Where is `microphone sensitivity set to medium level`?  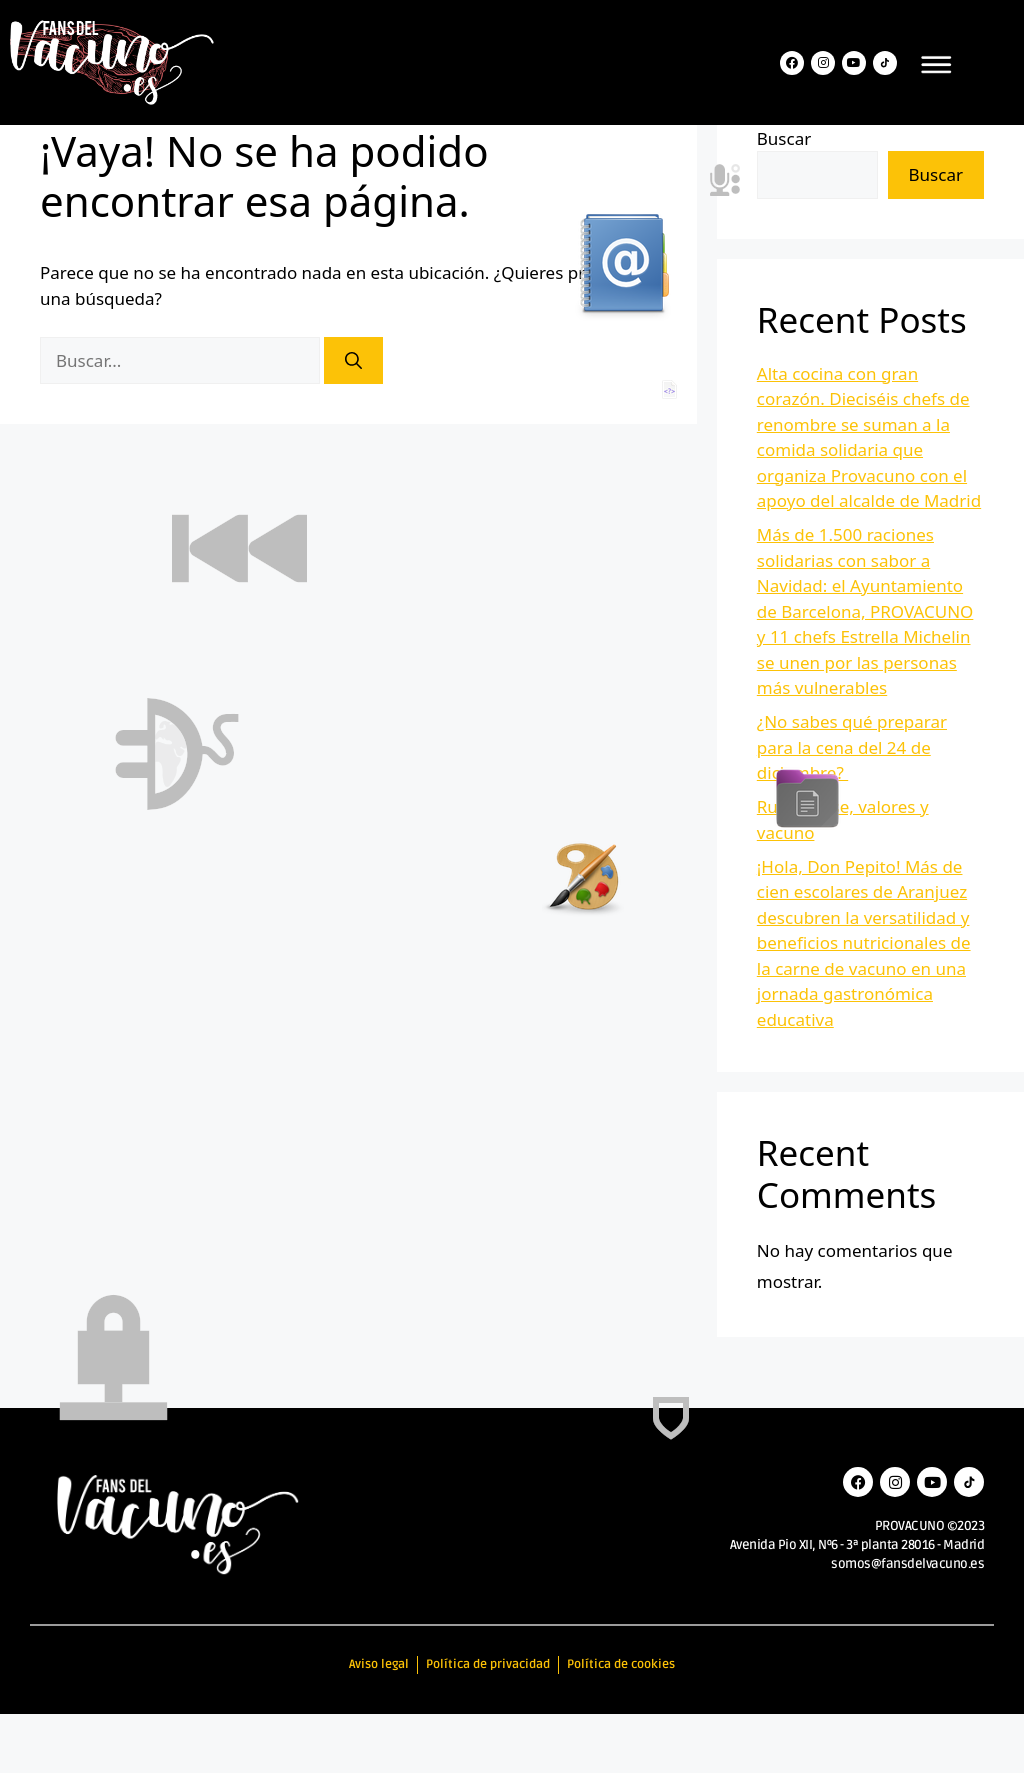 microphone sensitivity set to medium level is located at coordinates (725, 179).